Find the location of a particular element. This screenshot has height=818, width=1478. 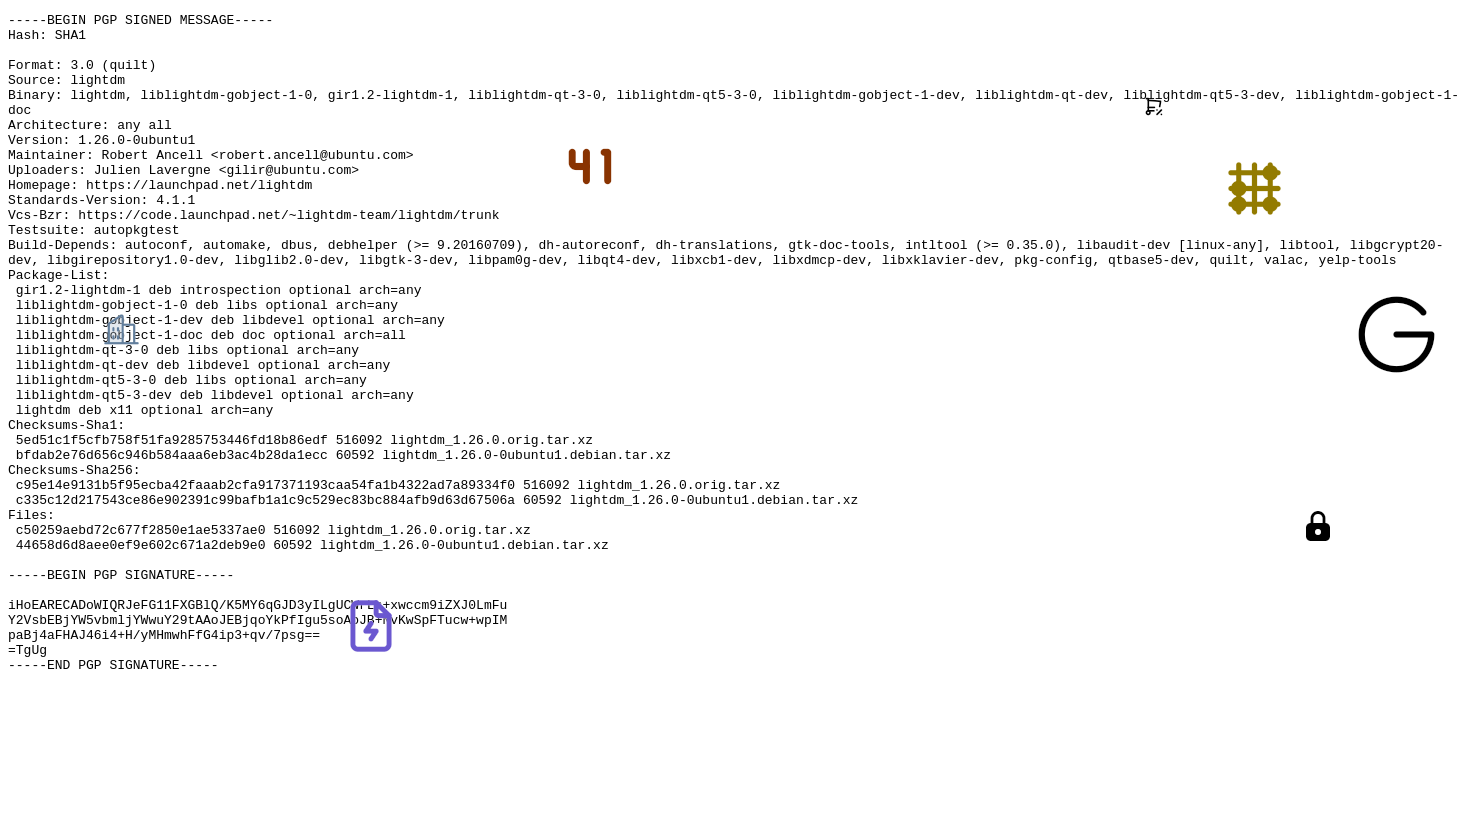

access power or energy-related document is located at coordinates (371, 626).